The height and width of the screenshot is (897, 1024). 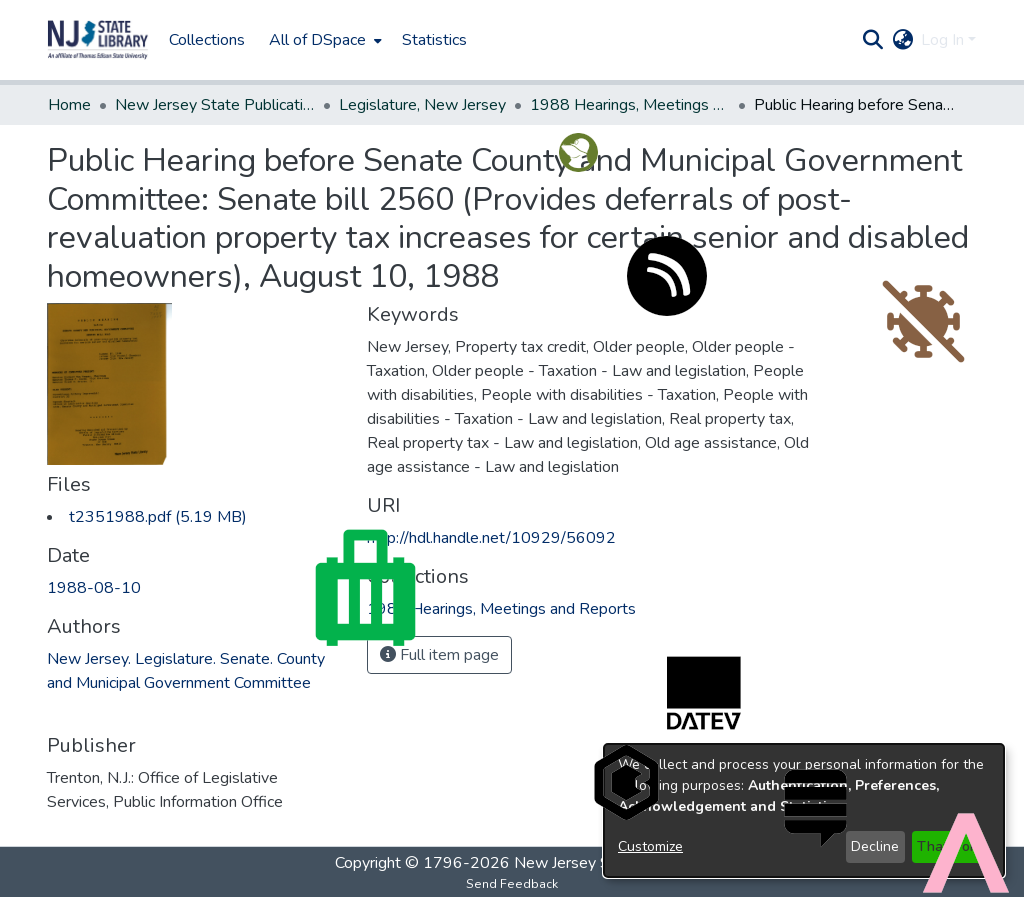 What do you see at coordinates (815, 808) in the screenshot?
I see `stack exchange logo` at bounding box center [815, 808].